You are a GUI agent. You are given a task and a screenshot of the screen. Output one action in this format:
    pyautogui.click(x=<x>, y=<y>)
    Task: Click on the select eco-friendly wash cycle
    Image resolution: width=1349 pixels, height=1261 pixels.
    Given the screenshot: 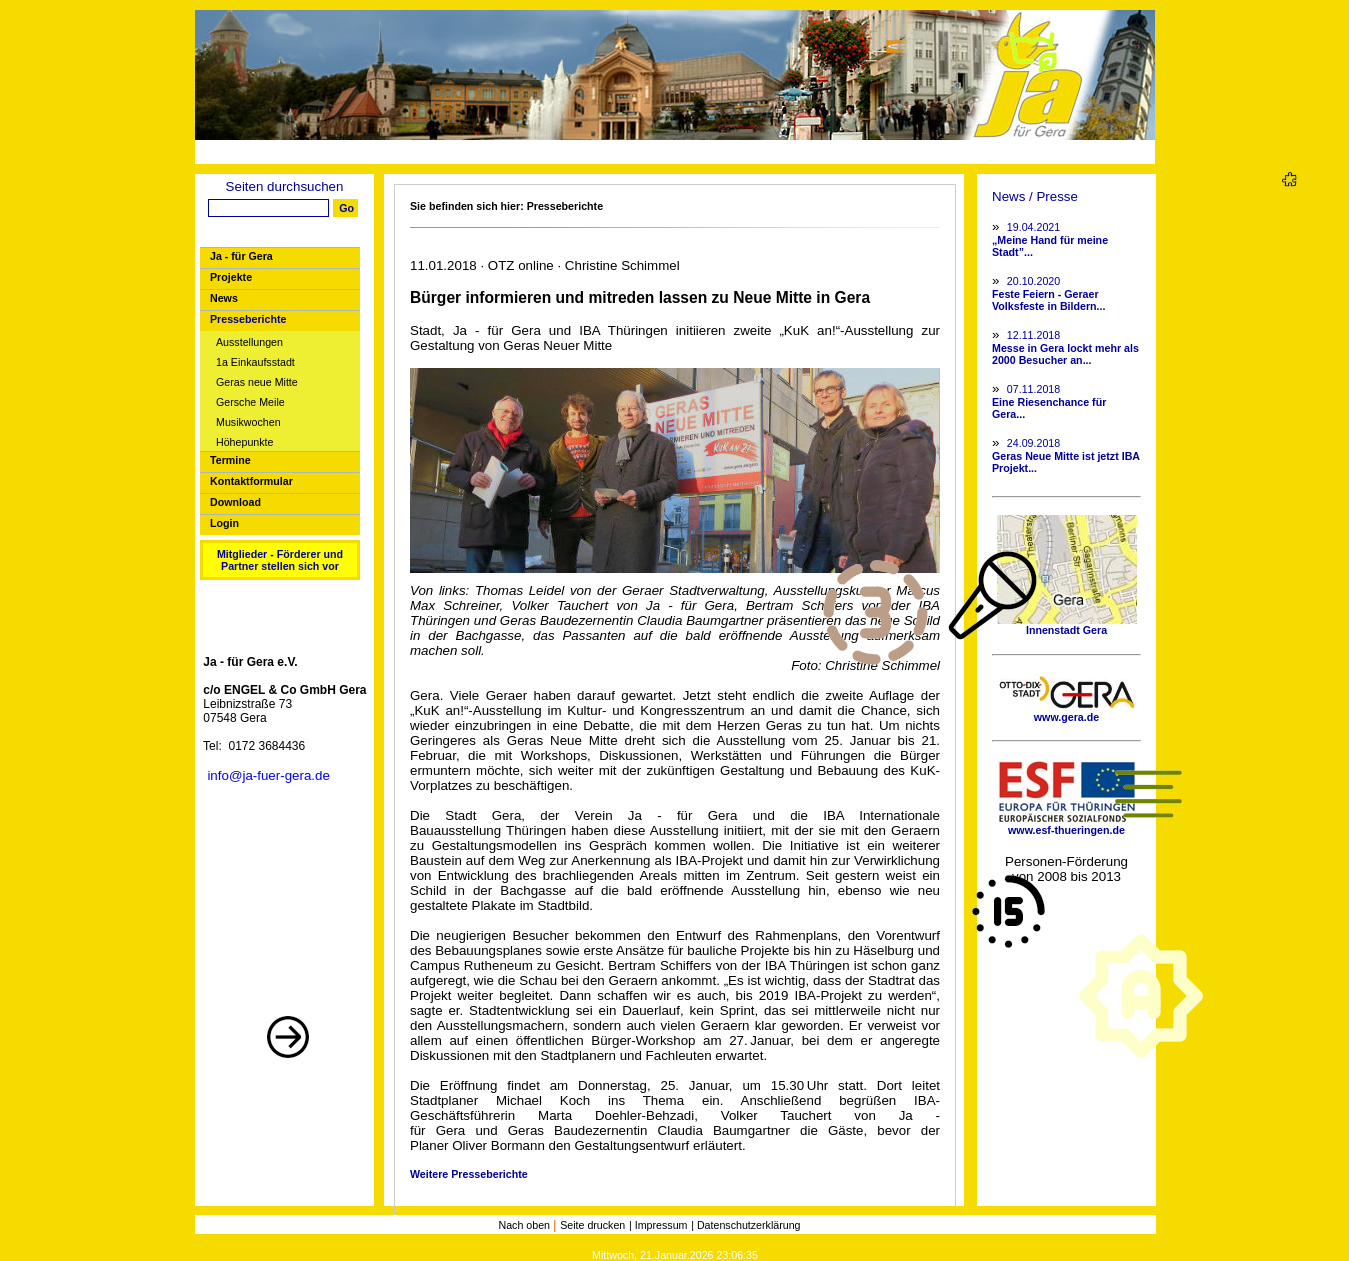 What is the action you would take?
    pyautogui.click(x=1032, y=48)
    